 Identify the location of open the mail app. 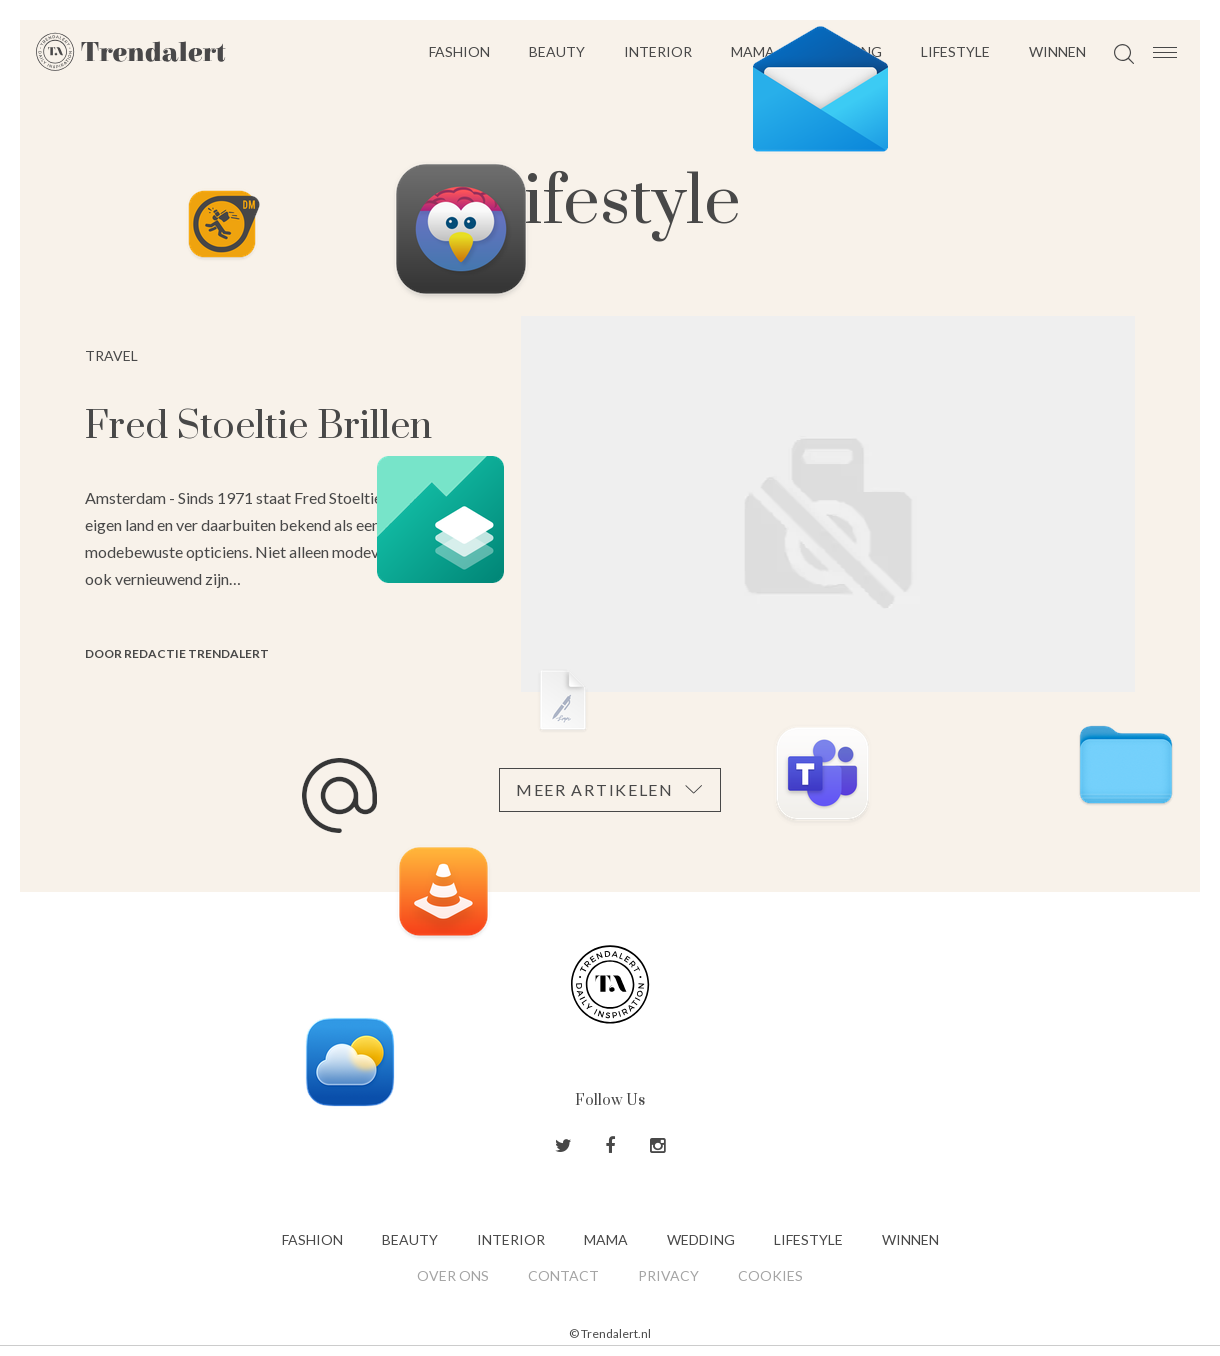
(820, 92).